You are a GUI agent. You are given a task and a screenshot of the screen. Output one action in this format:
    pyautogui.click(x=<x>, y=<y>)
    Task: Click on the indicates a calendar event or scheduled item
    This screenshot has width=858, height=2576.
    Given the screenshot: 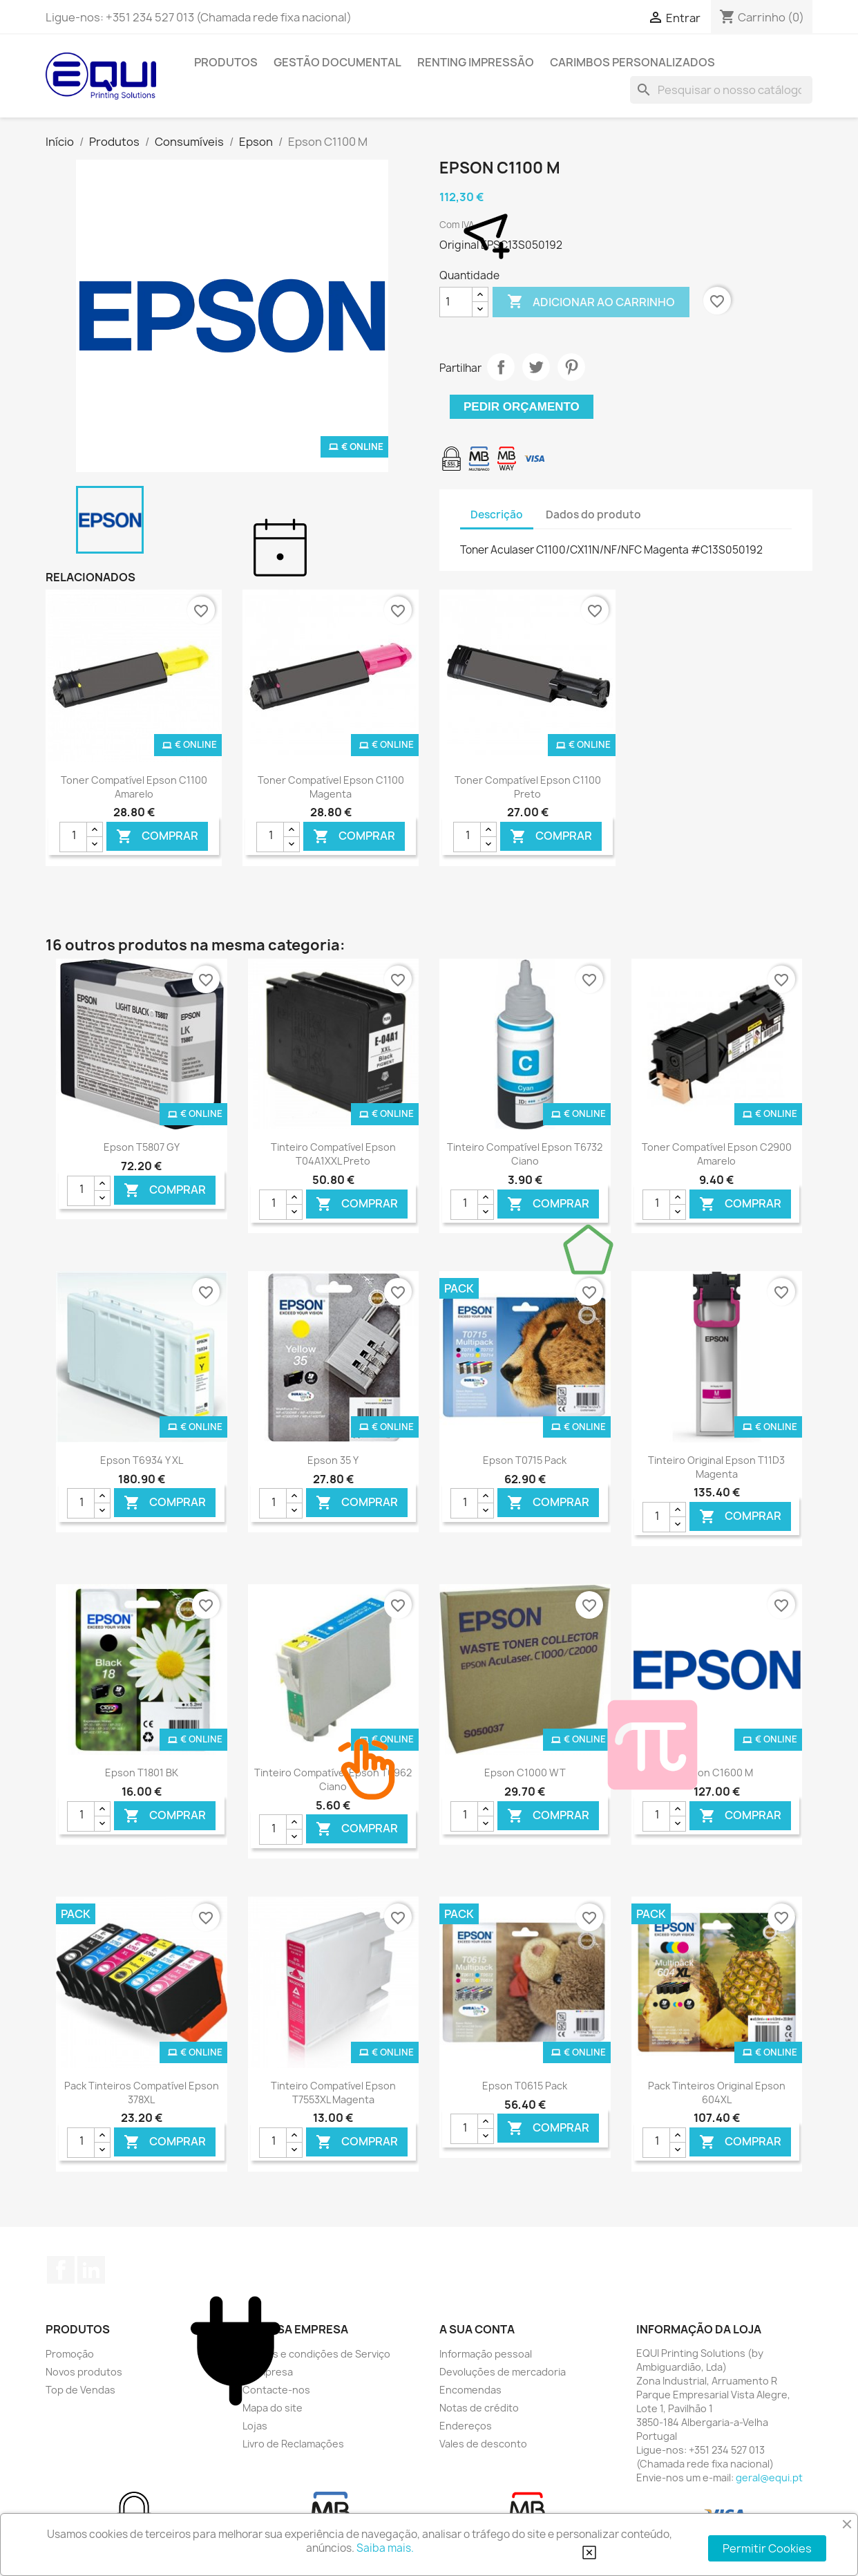 What is the action you would take?
    pyautogui.click(x=280, y=549)
    